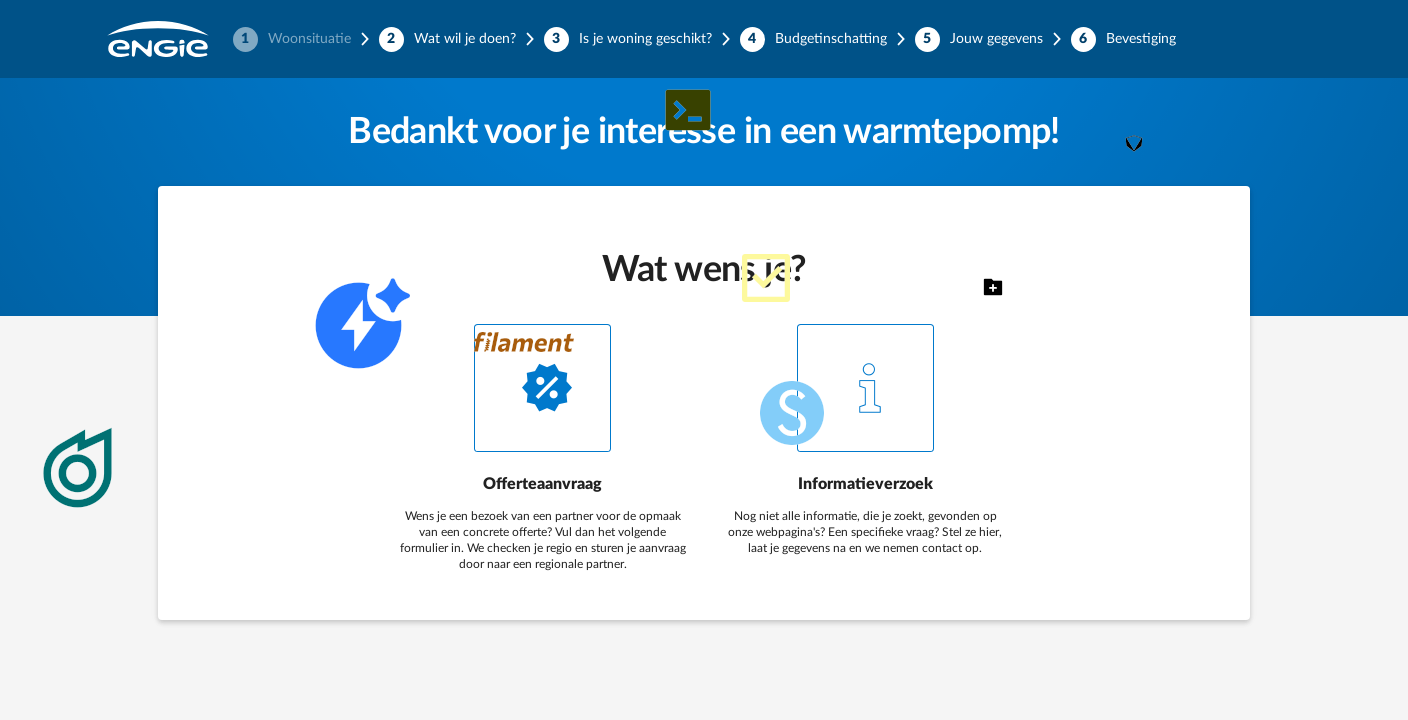  Describe the element at coordinates (993, 287) in the screenshot. I see `create a new folder` at that location.